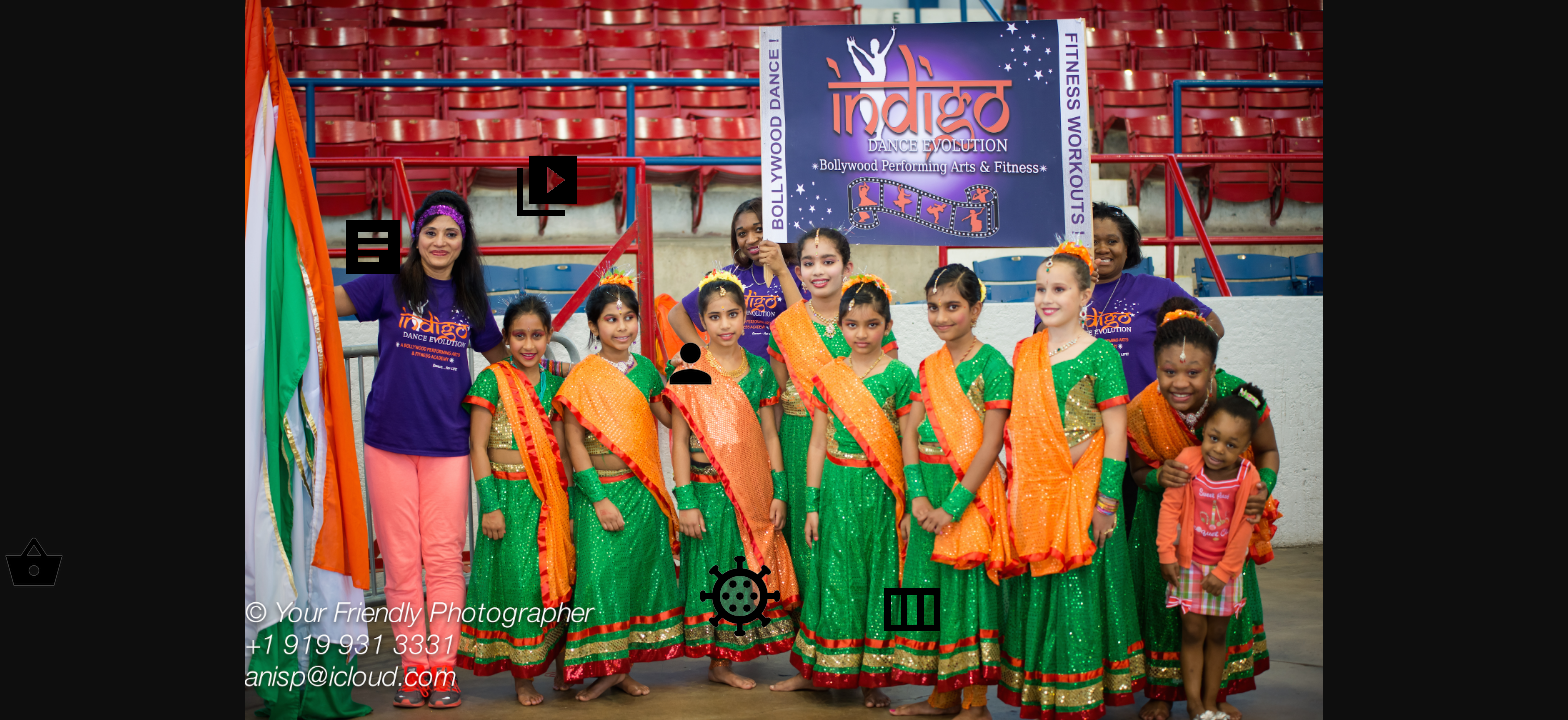 The height and width of the screenshot is (720, 1568). Describe the element at coordinates (547, 186) in the screenshot. I see `access your video library` at that location.